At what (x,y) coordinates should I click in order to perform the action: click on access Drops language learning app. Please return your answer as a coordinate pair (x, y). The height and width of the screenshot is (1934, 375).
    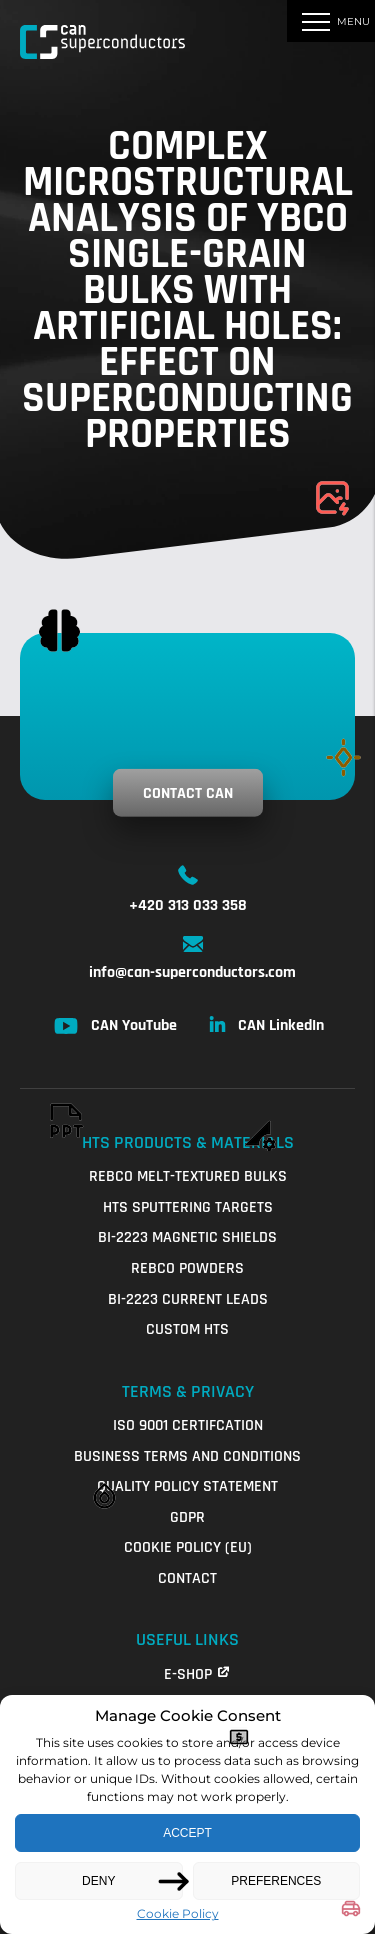
    Looking at the image, I should click on (104, 1496).